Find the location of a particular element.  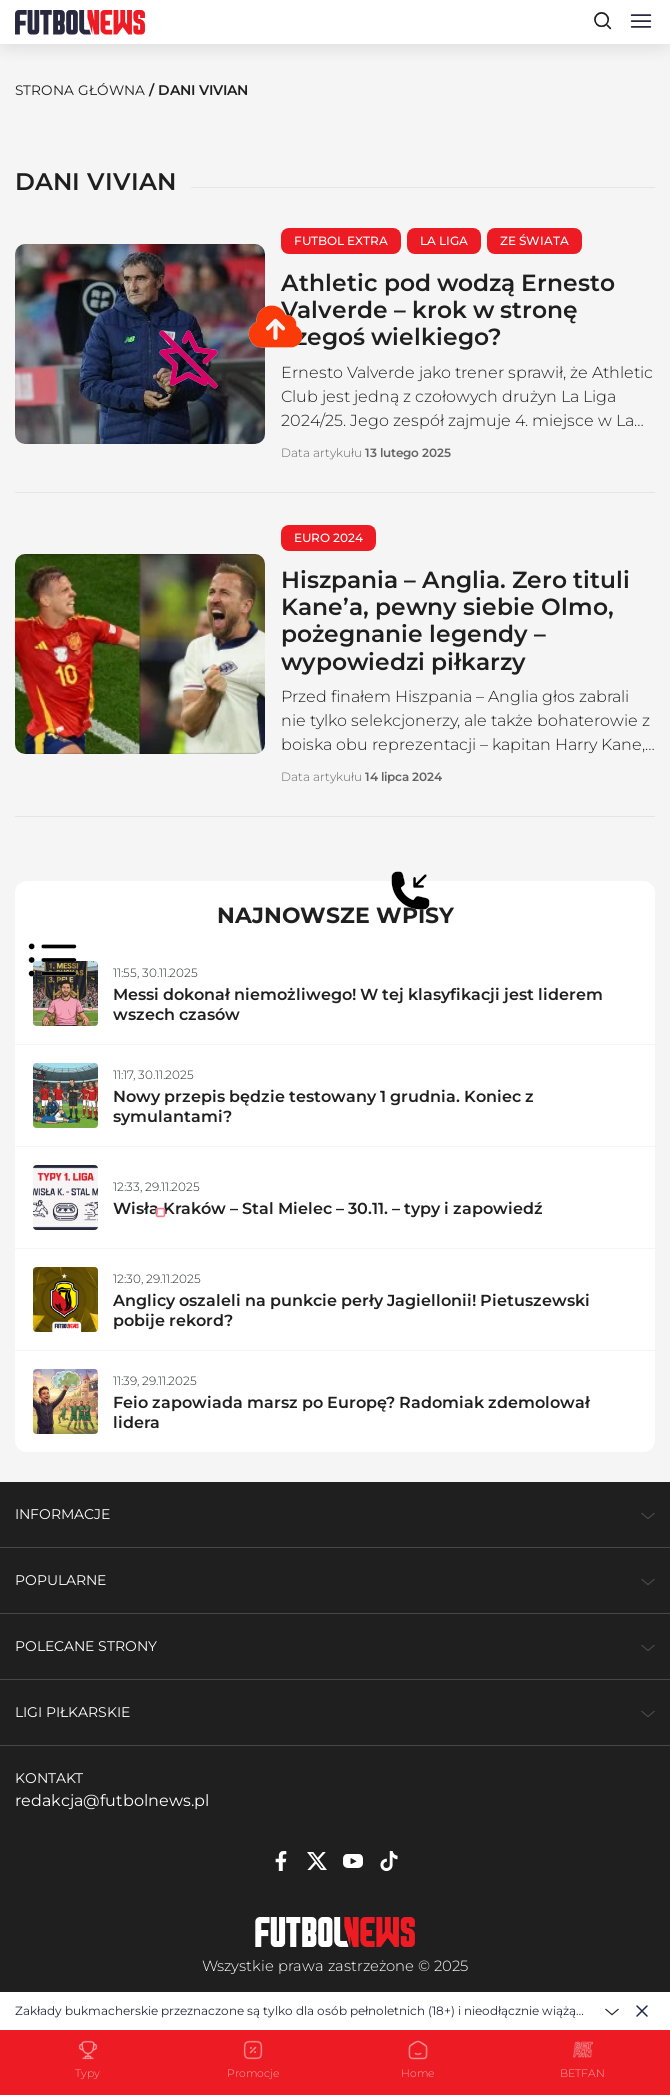

remove from favorites is located at coordinates (188, 359).